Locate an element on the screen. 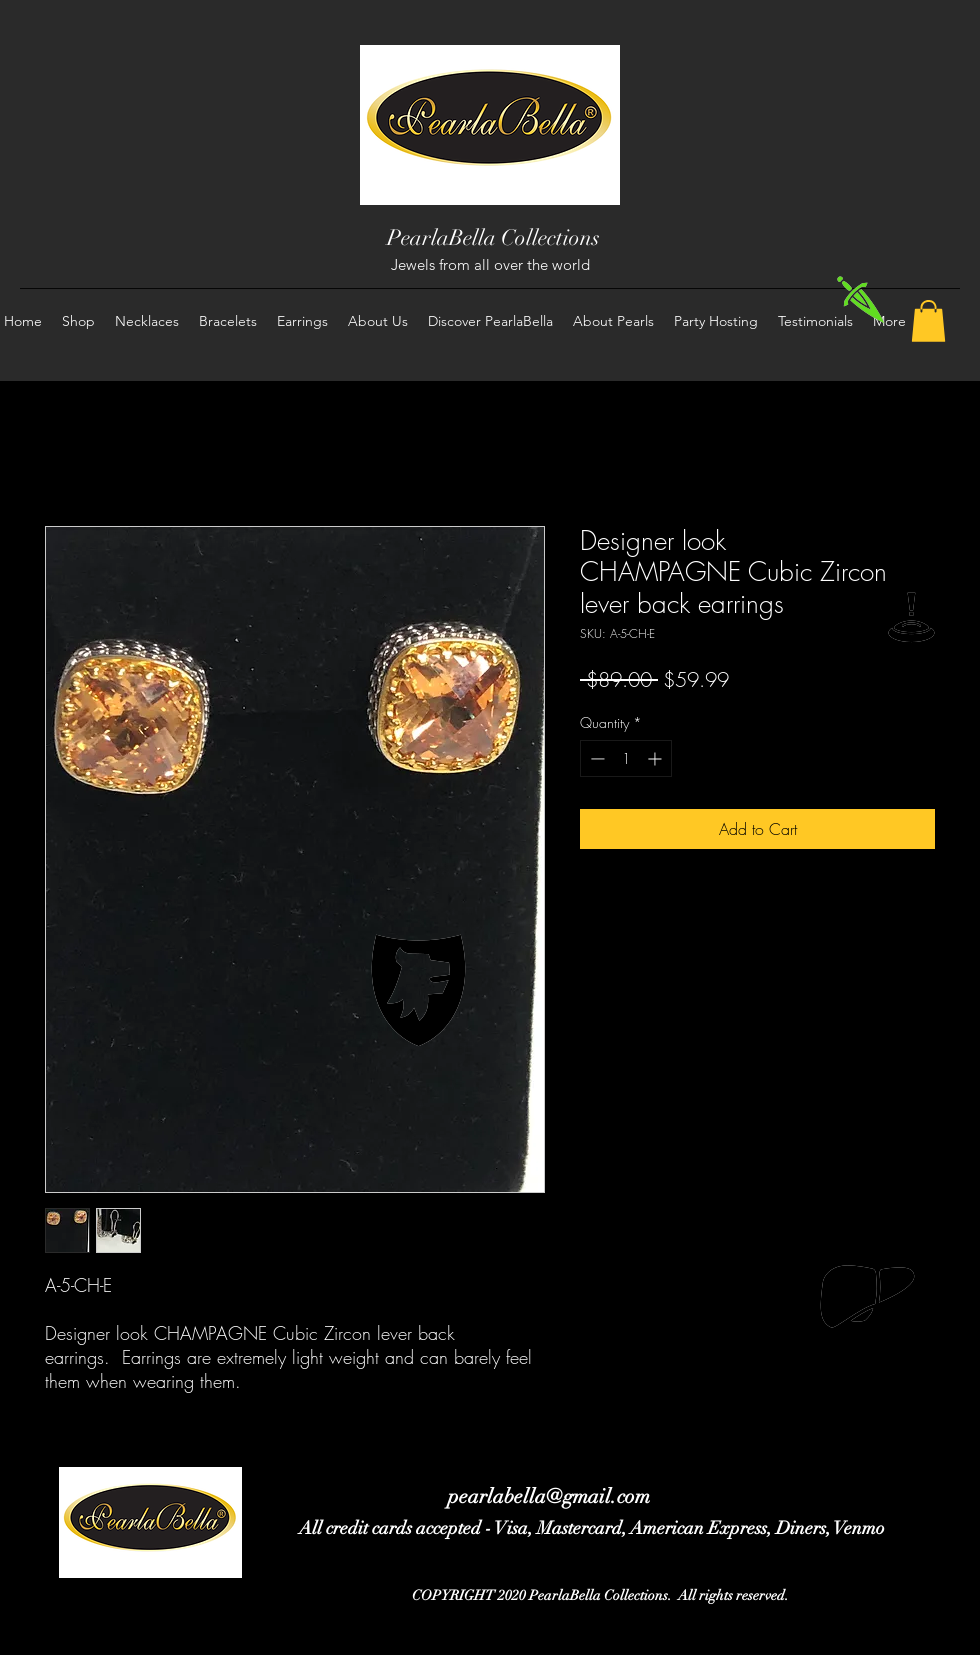 This screenshot has width=980, height=1655. select griffin house or faction emblem is located at coordinates (418, 988).